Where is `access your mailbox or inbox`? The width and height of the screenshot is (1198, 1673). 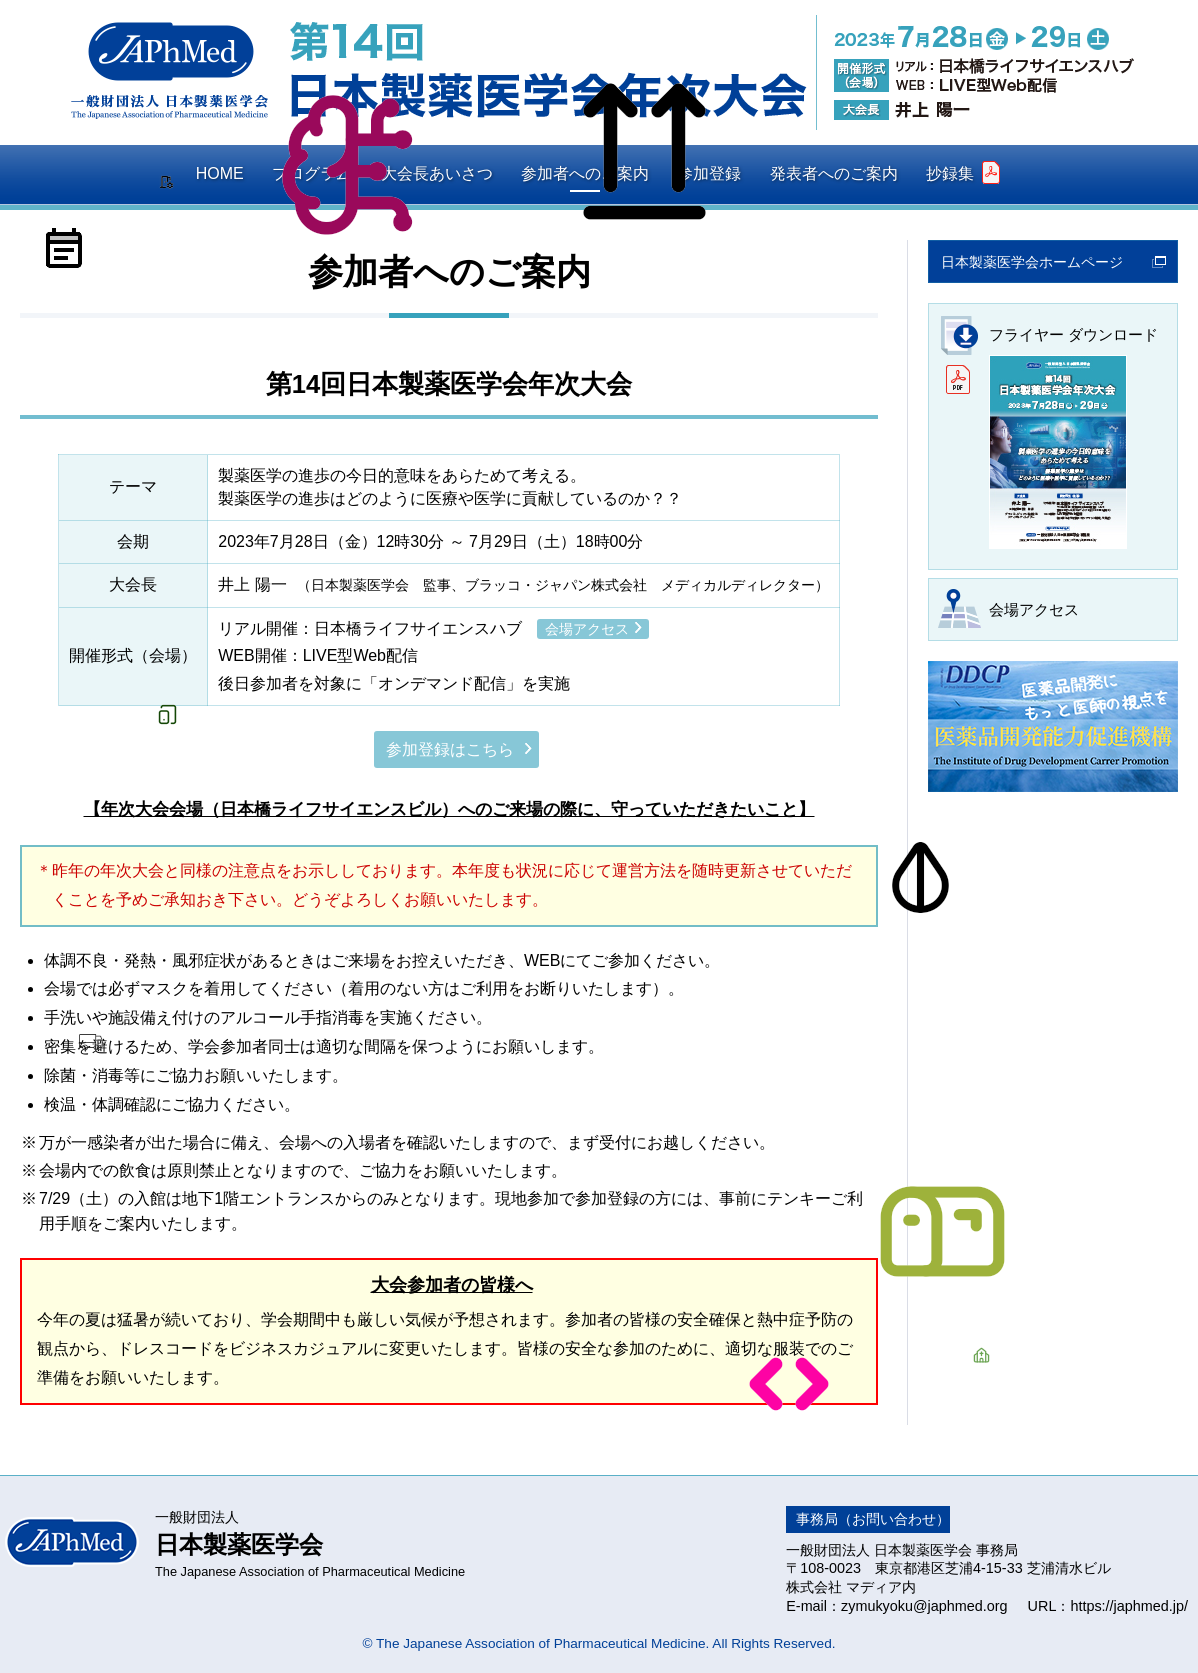 access your mailbox or inbox is located at coordinates (942, 1231).